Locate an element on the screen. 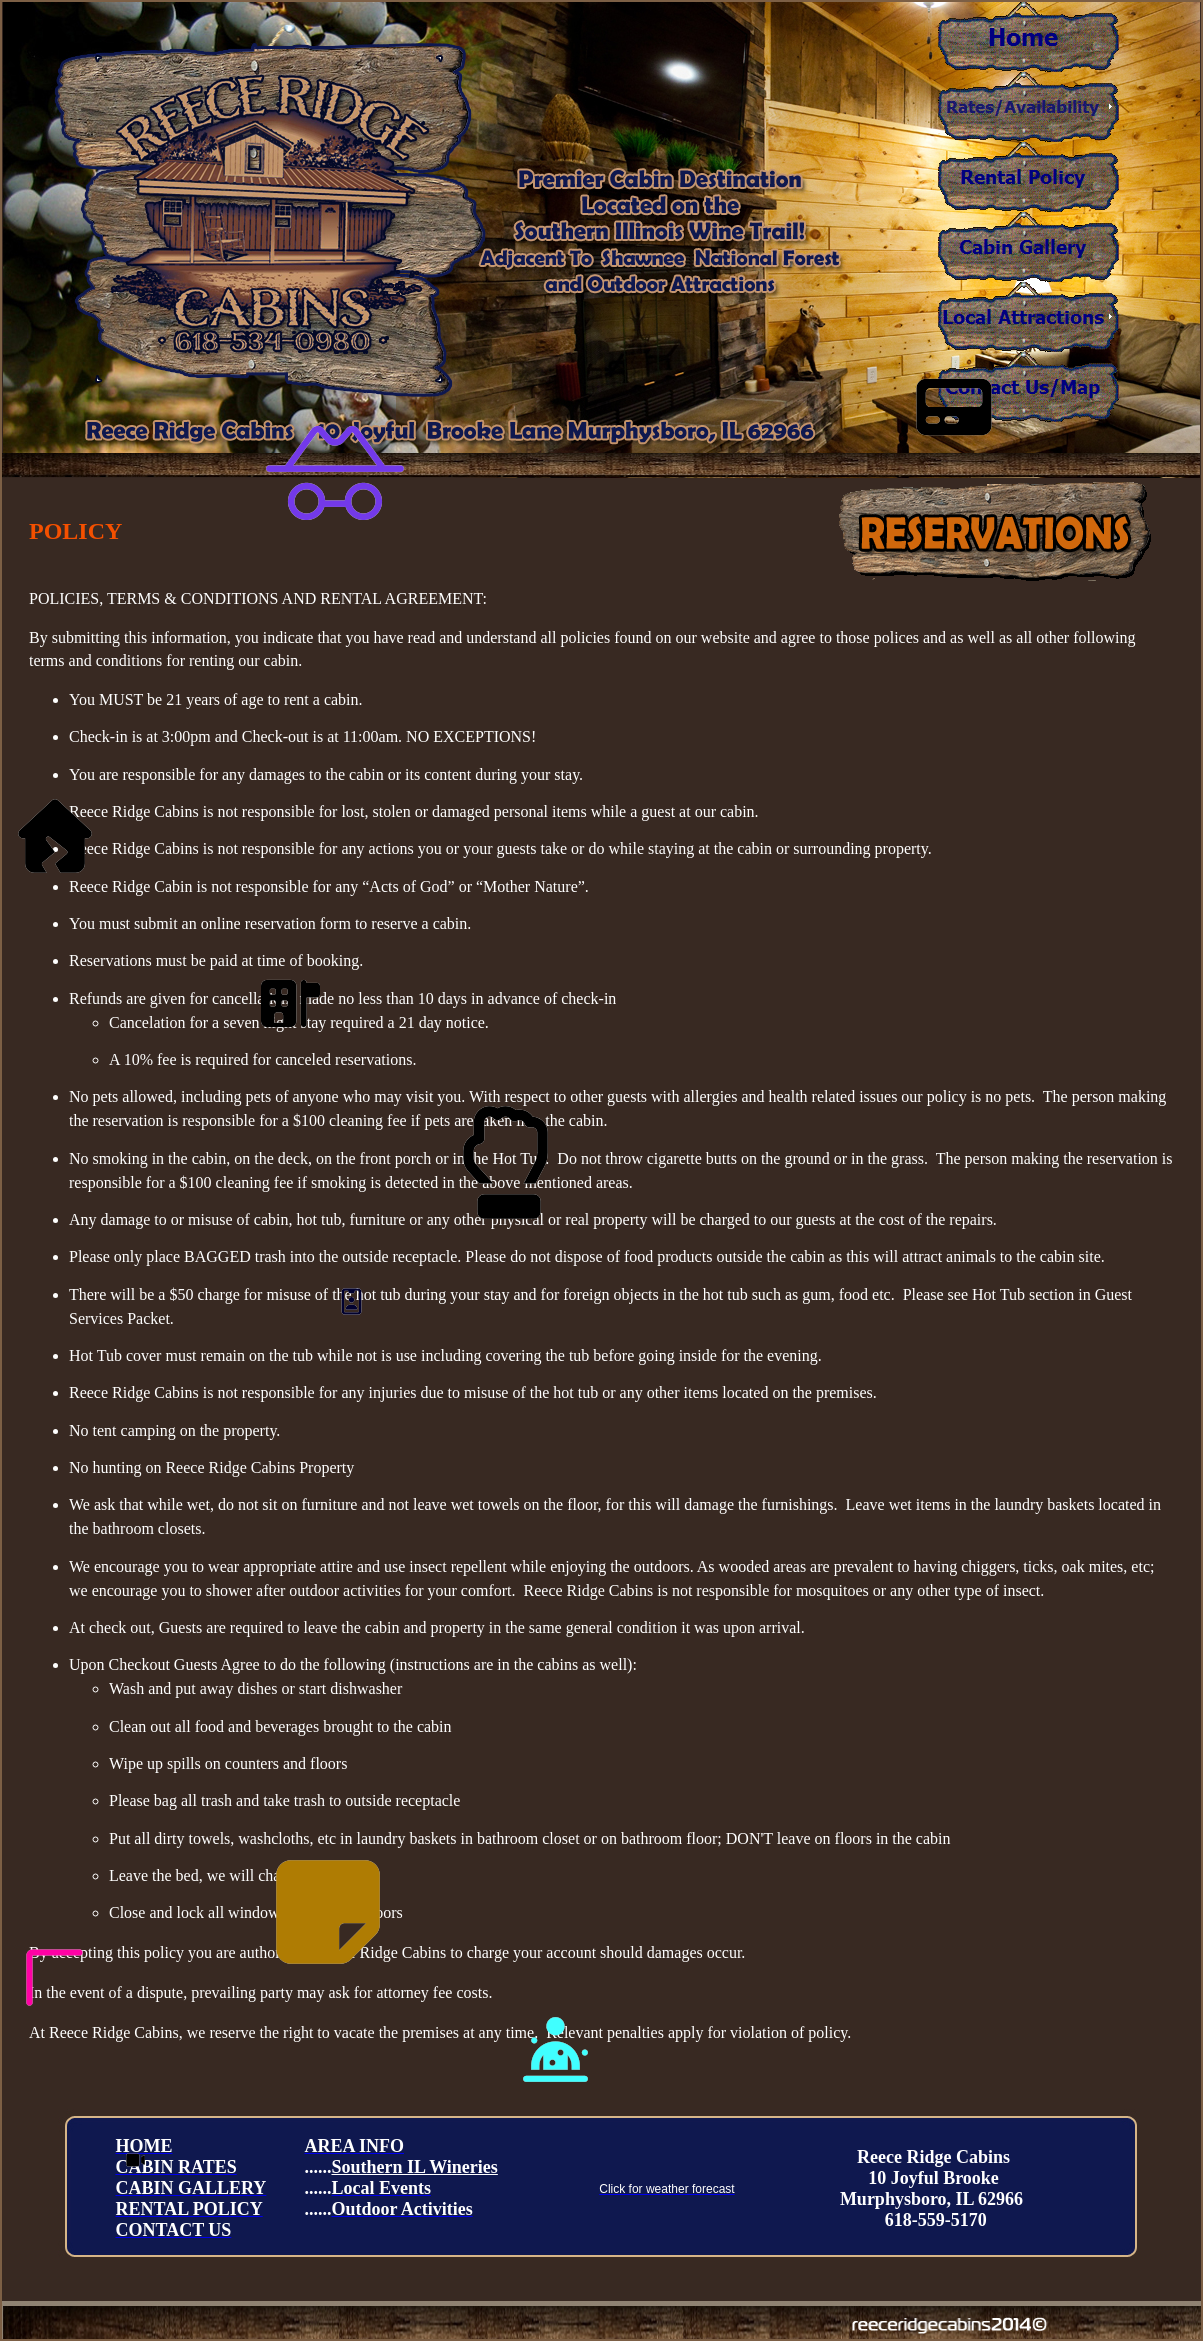 The image size is (1203, 2341). start a video call is located at coordinates (135, 2160).